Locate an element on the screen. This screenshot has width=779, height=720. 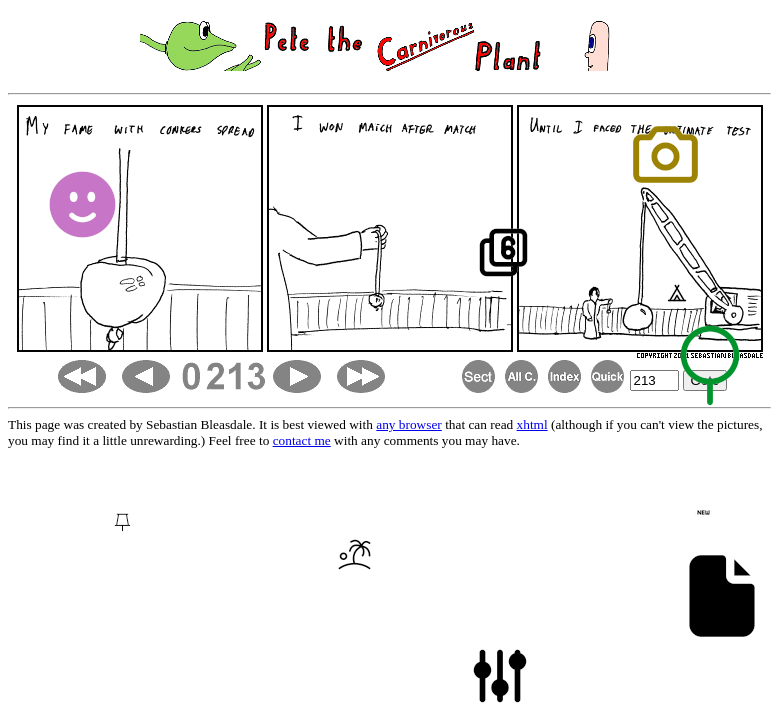
indicates new content or recently added items is located at coordinates (703, 512).